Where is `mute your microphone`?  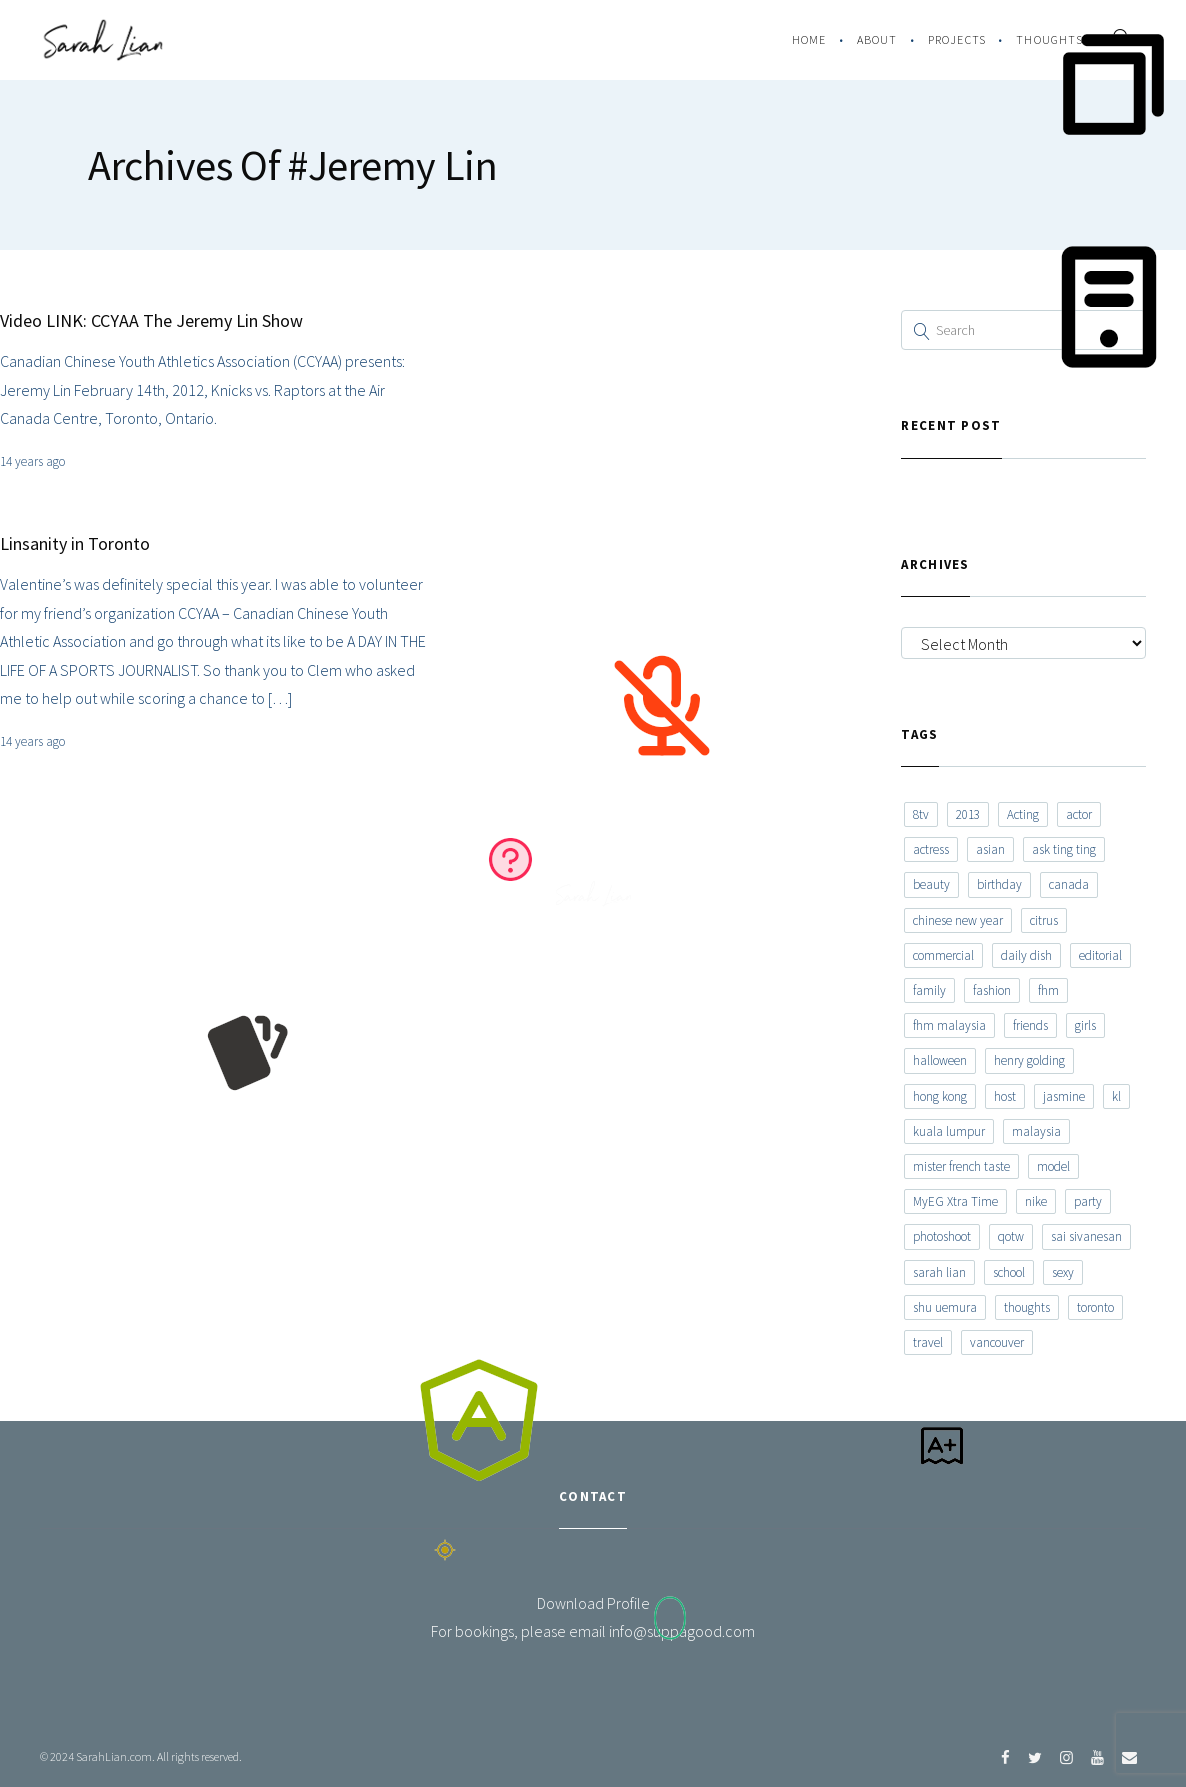
mute your microphone is located at coordinates (662, 708).